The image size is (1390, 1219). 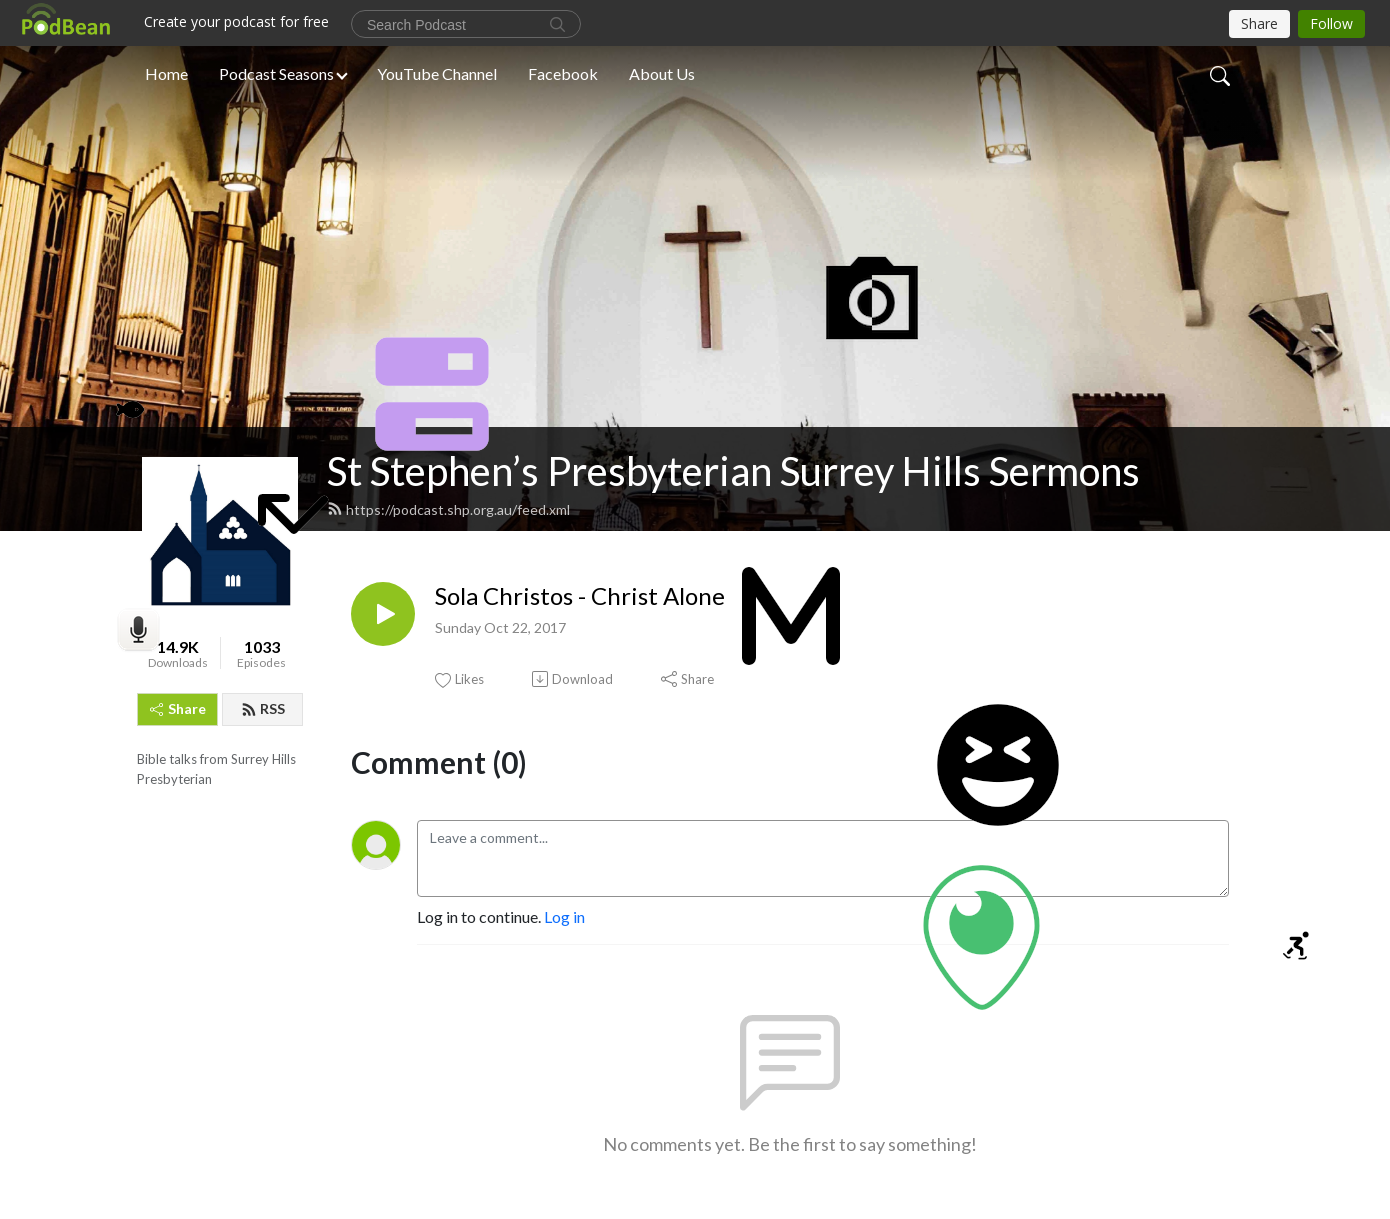 I want to click on apply black and white filter to photo, so click(x=872, y=298).